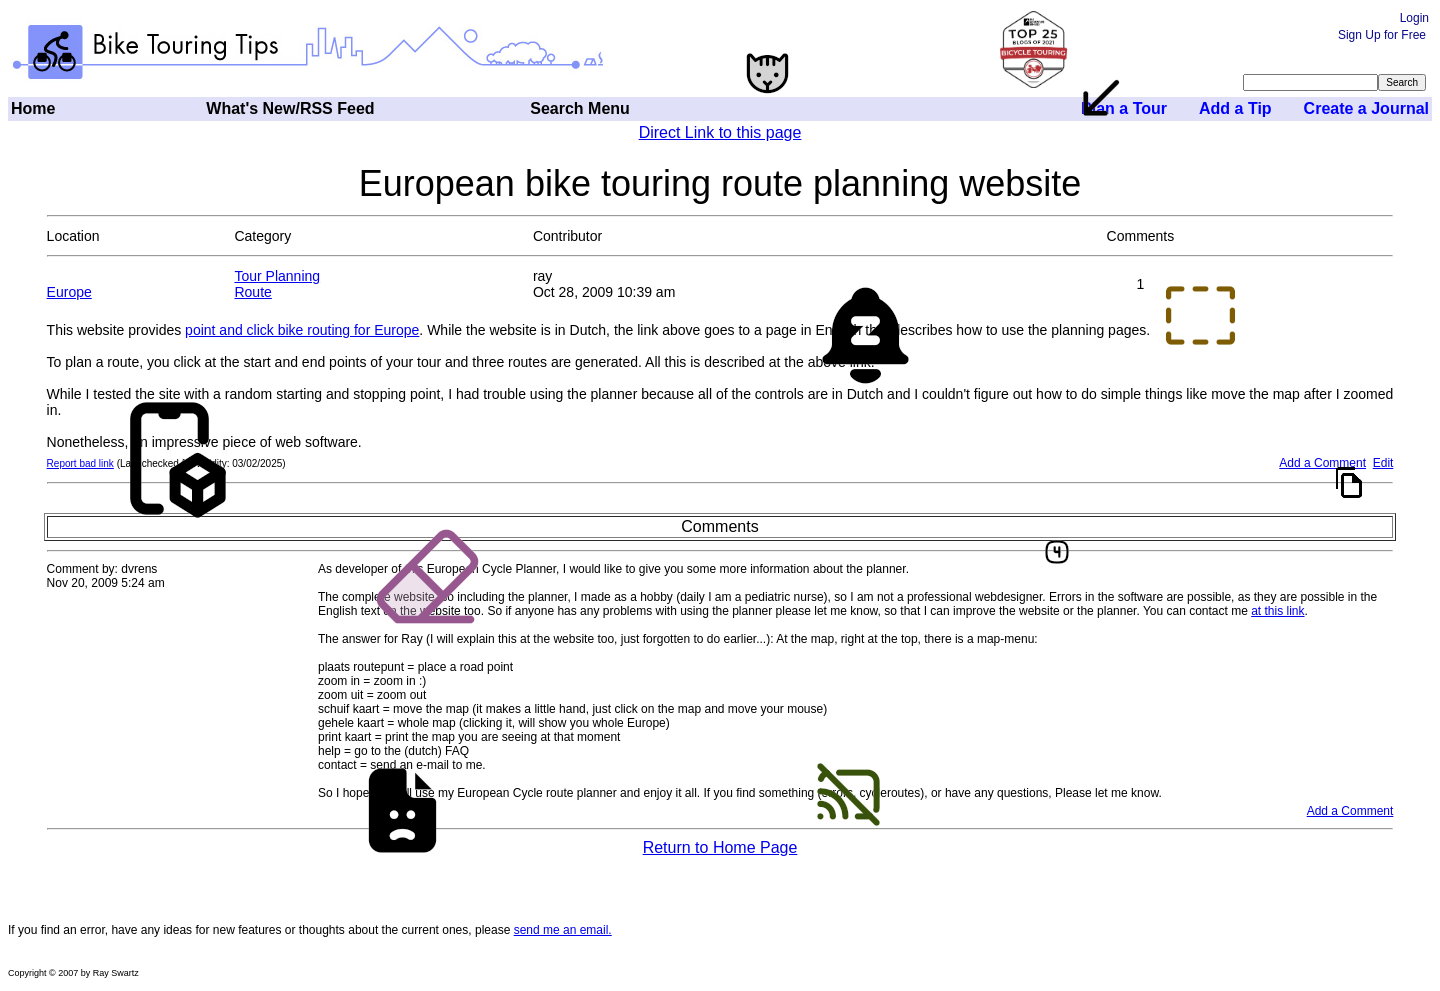  What do you see at coordinates (1100, 98) in the screenshot?
I see `navigate or move southwest on a map` at bounding box center [1100, 98].